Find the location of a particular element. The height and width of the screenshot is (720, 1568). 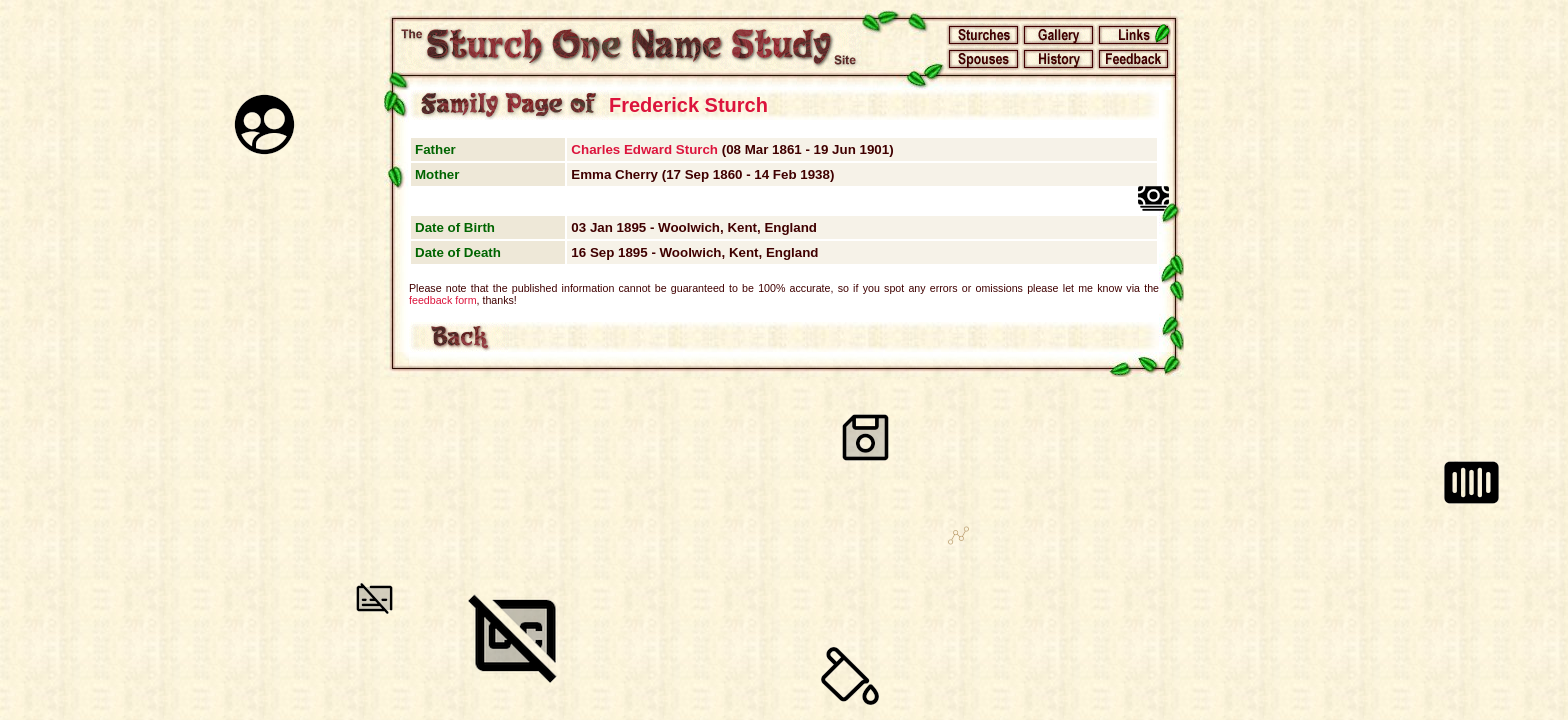

disable subtitles or closed captions is located at coordinates (374, 598).